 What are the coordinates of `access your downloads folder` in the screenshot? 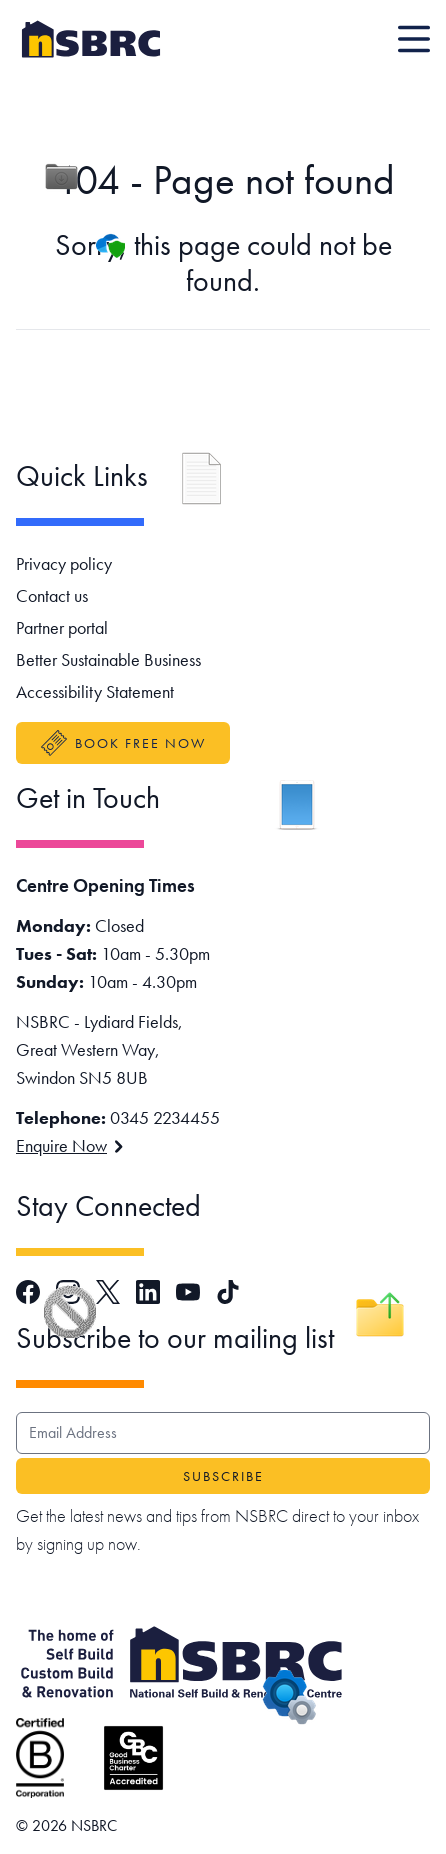 It's located at (61, 176).